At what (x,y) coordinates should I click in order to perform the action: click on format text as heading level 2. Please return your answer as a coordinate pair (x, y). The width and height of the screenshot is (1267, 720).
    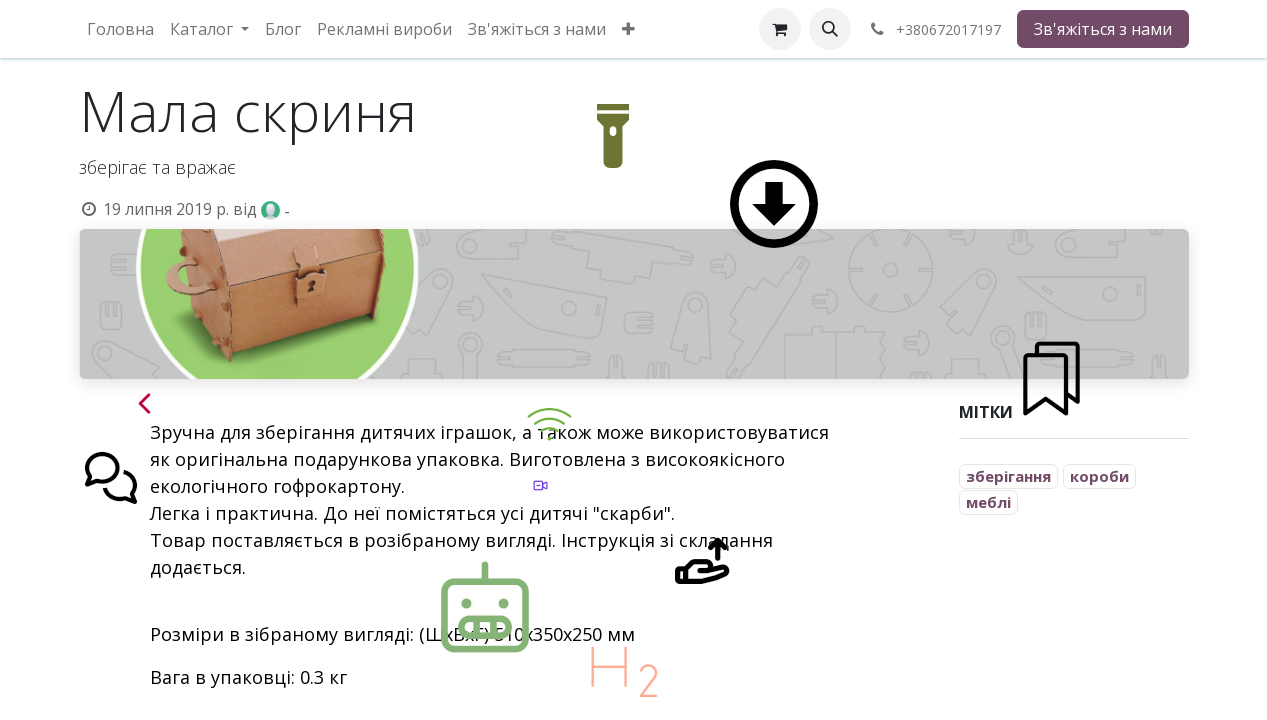
    Looking at the image, I should click on (620, 670).